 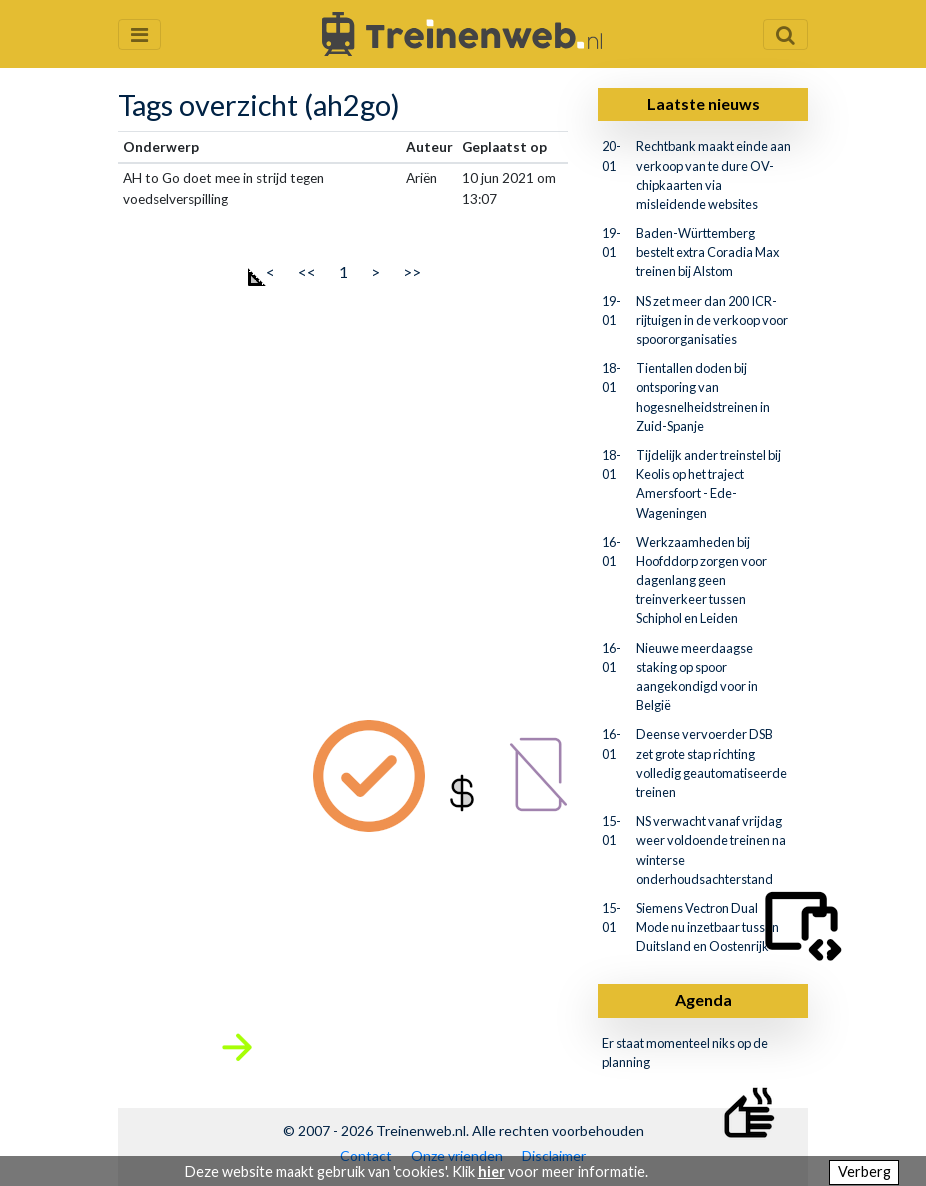 What do you see at coordinates (750, 1111) in the screenshot?
I see `indicates hand dryer available` at bounding box center [750, 1111].